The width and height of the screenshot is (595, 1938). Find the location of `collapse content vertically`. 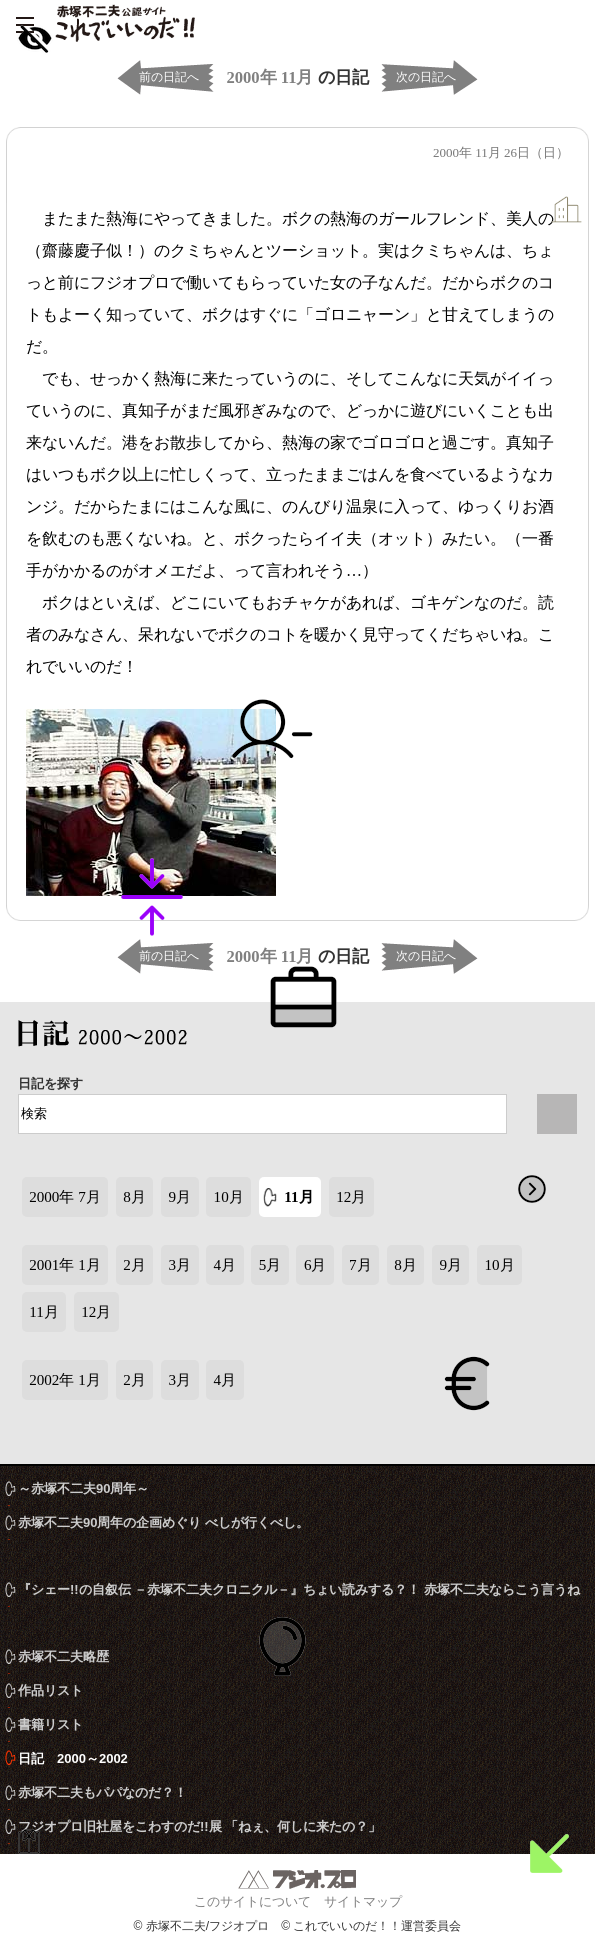

collapse content vertically is located at coordinates (152, 897).